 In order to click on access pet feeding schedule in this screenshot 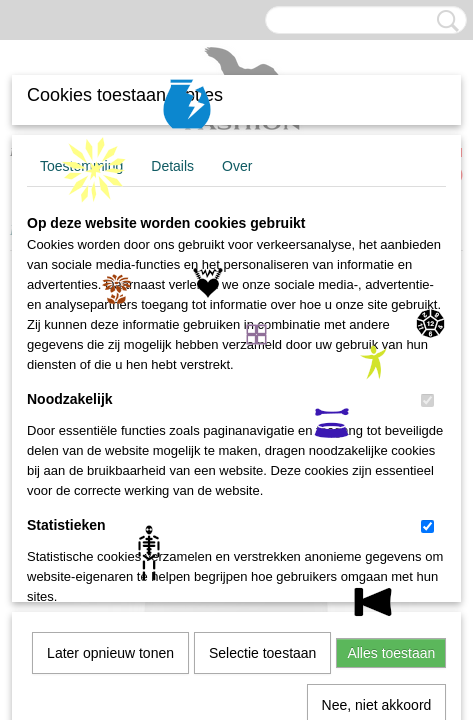, I will do `click(331, 421)`.